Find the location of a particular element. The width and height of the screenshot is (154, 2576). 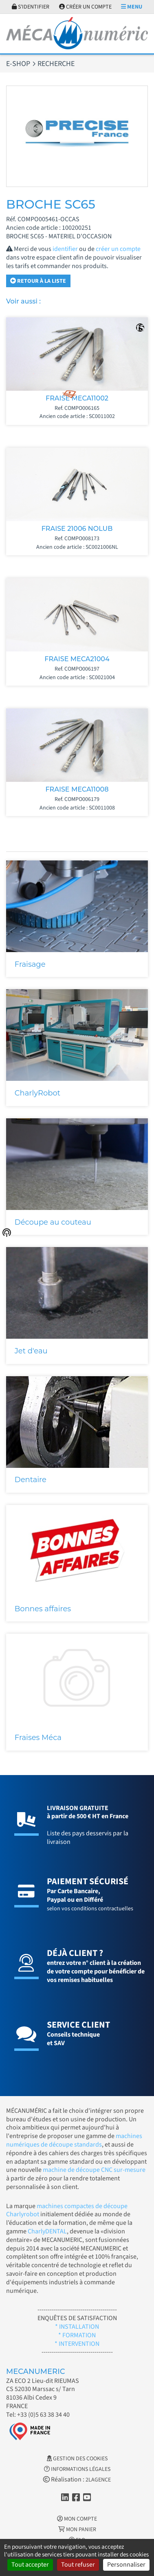

F5 Networks company logo is located at coordinates (140, 328).